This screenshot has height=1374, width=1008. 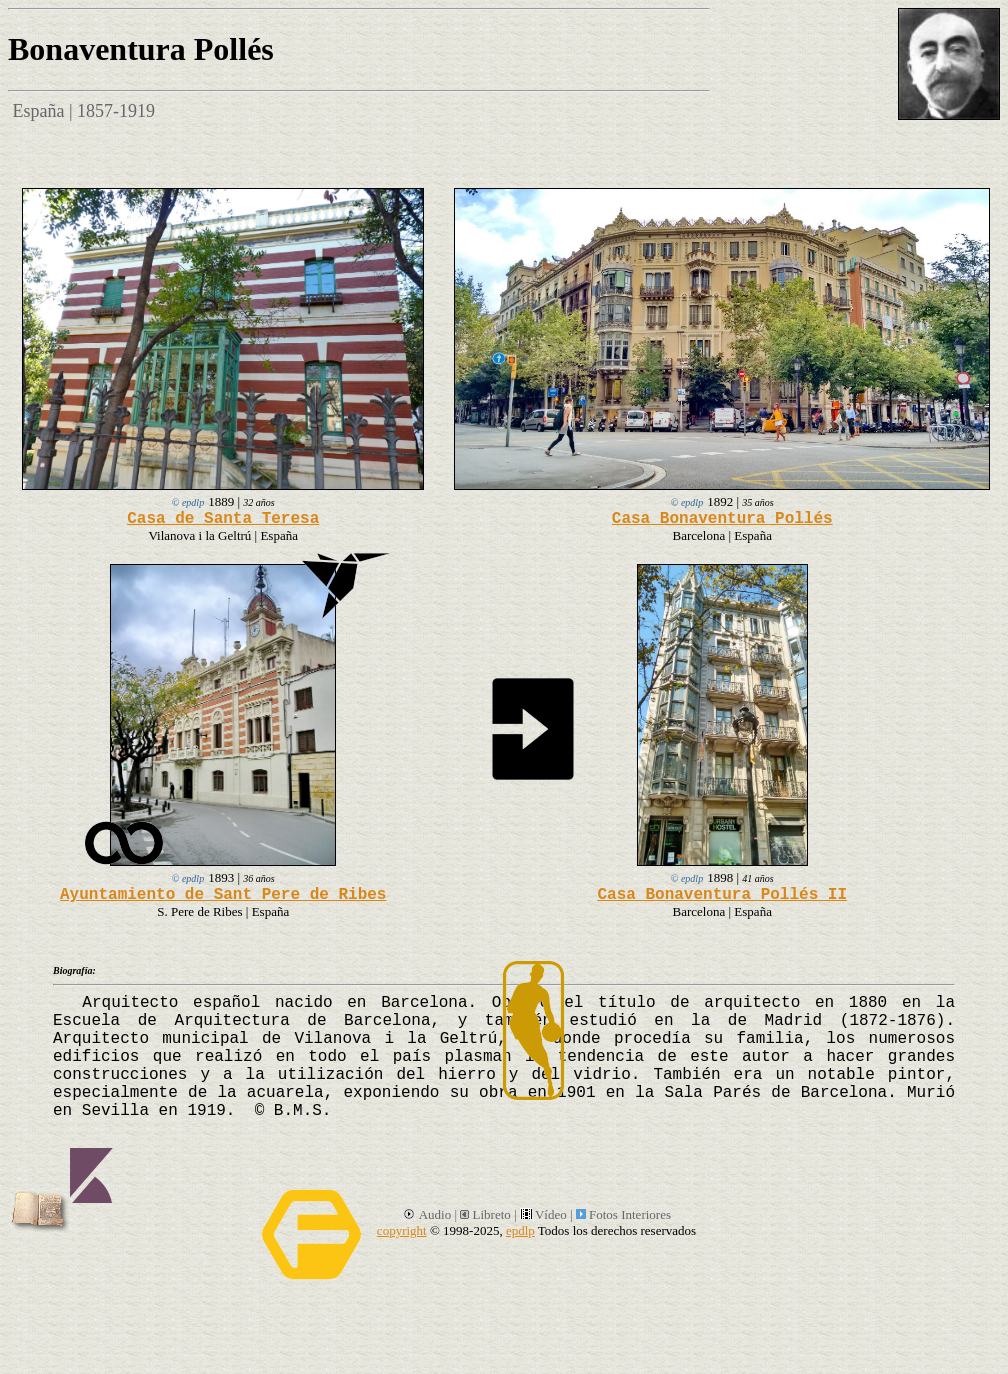 I want to click on visit freelancer.com website, so click(x=346, y=586).